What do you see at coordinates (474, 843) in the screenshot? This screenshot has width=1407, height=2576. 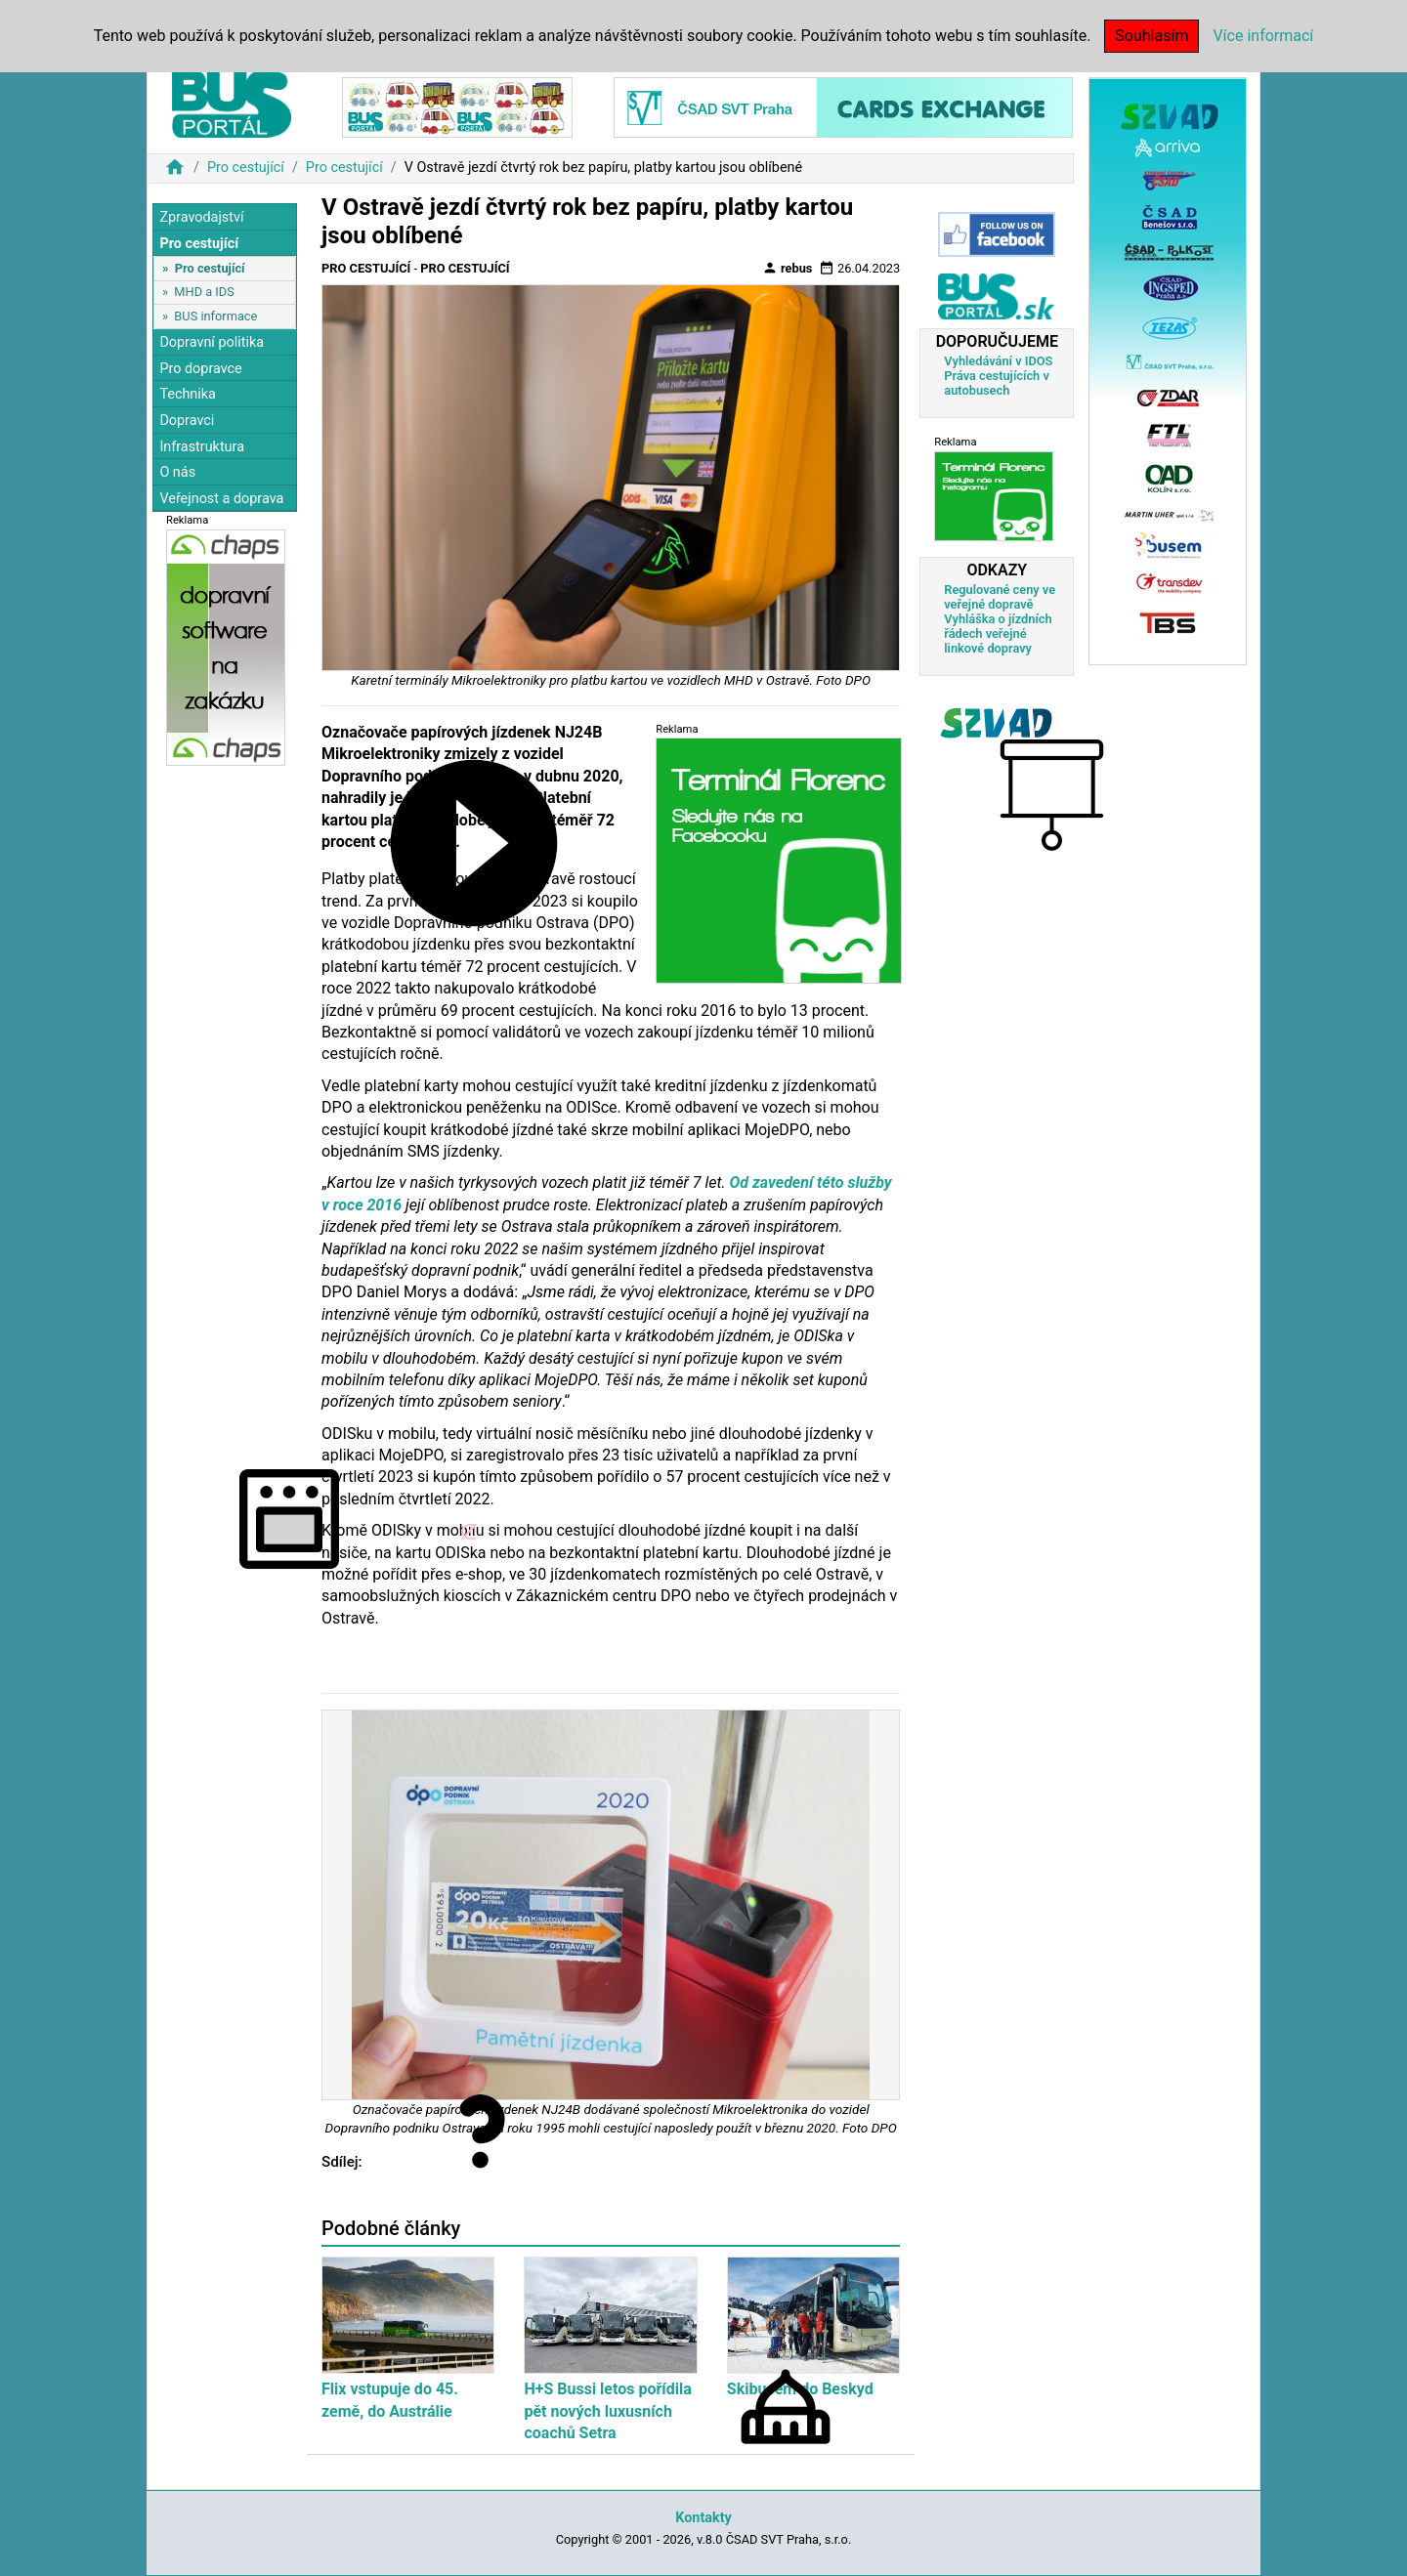 I see `play media or video content` at bounding box center [474, 843].